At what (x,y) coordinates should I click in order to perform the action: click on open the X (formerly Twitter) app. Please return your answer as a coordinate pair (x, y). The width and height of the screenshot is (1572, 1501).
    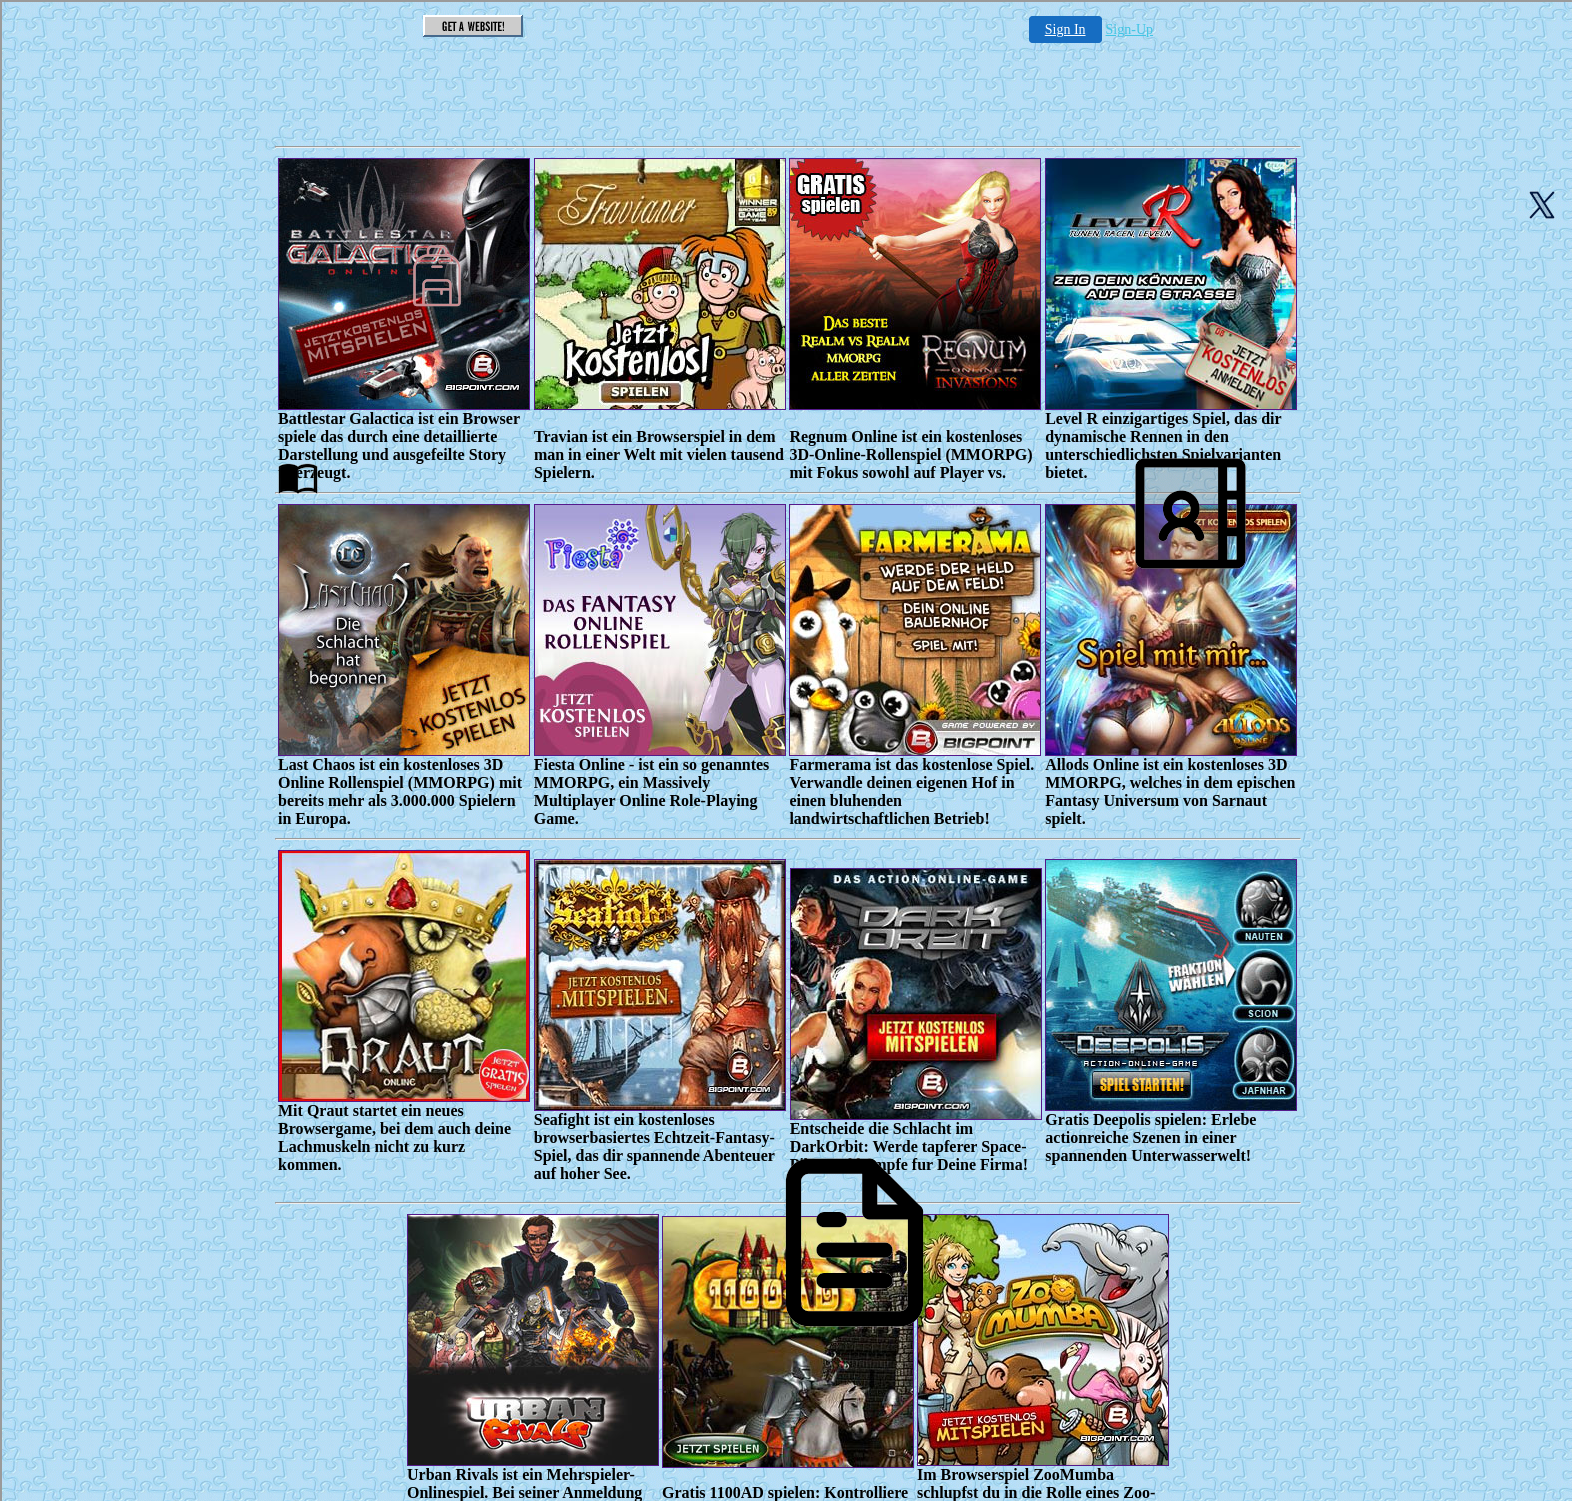
    Looking at the image, I should click on (1542, 205).